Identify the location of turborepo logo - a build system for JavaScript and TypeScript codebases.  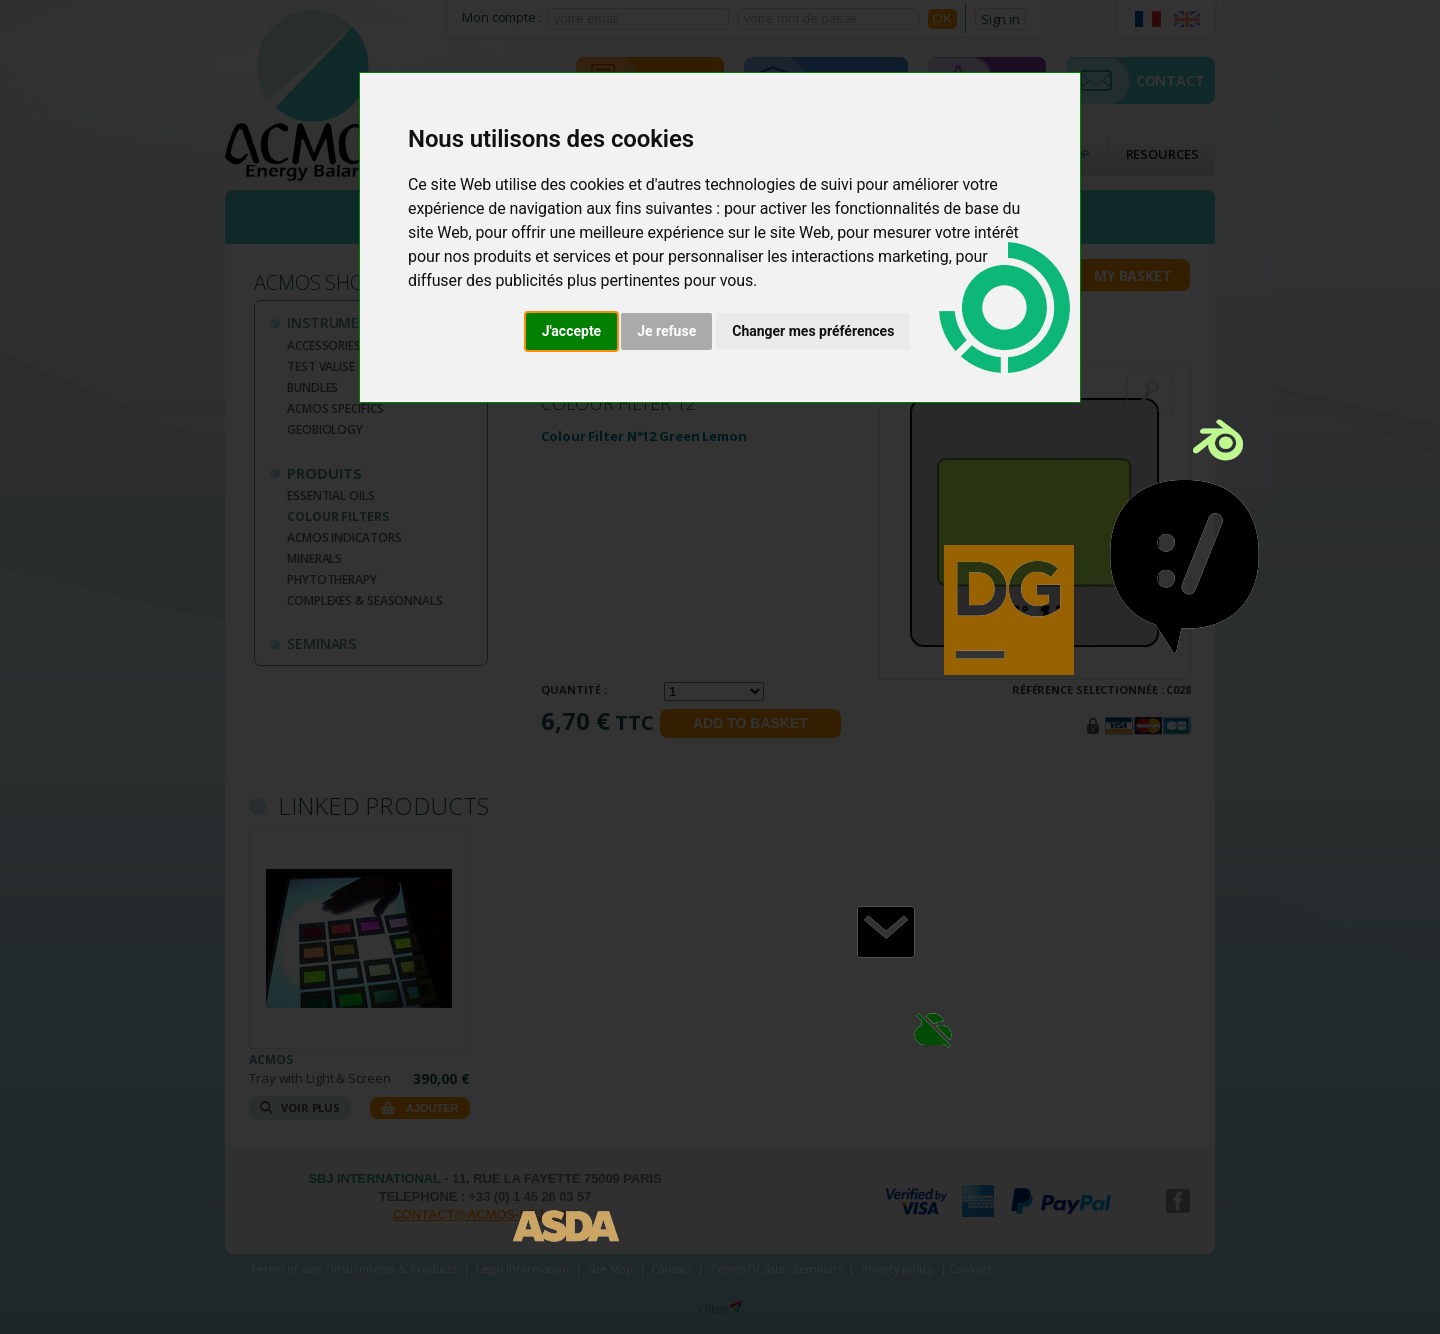
(1004, 307).